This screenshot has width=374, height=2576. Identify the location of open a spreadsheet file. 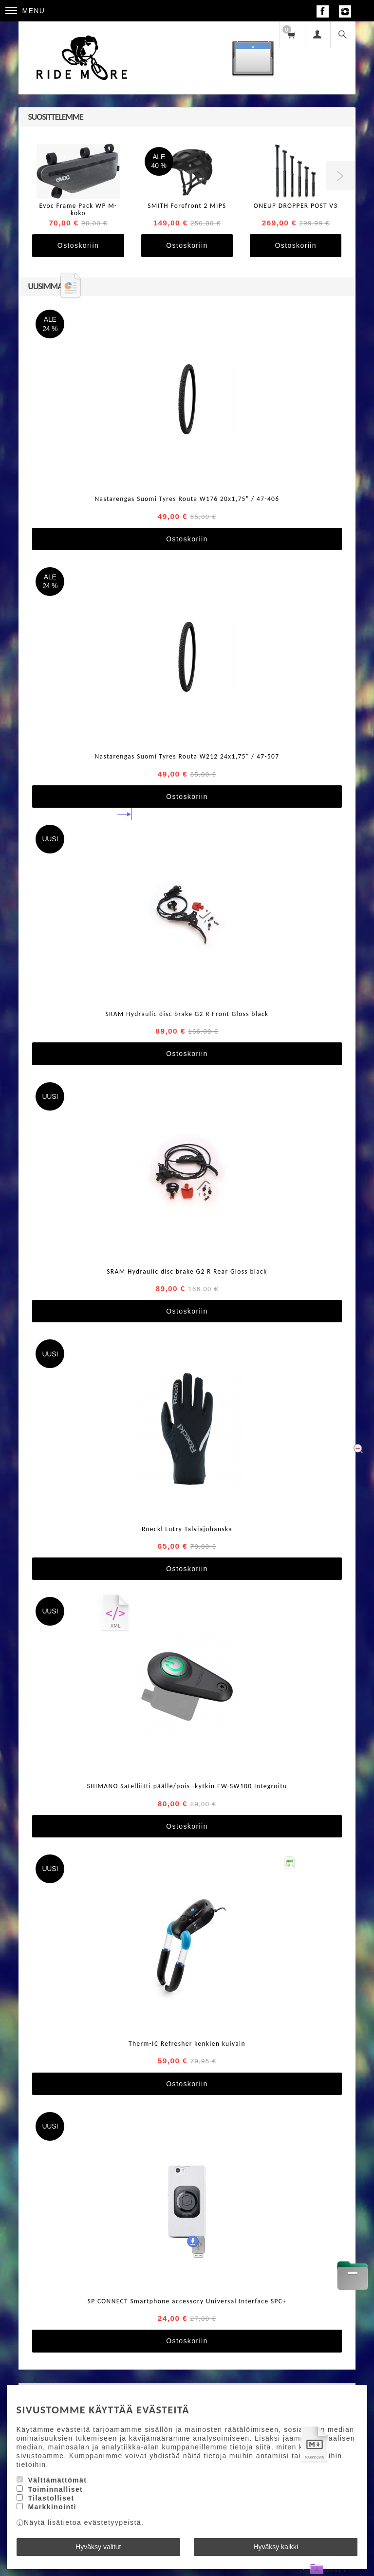
(290, 1862).